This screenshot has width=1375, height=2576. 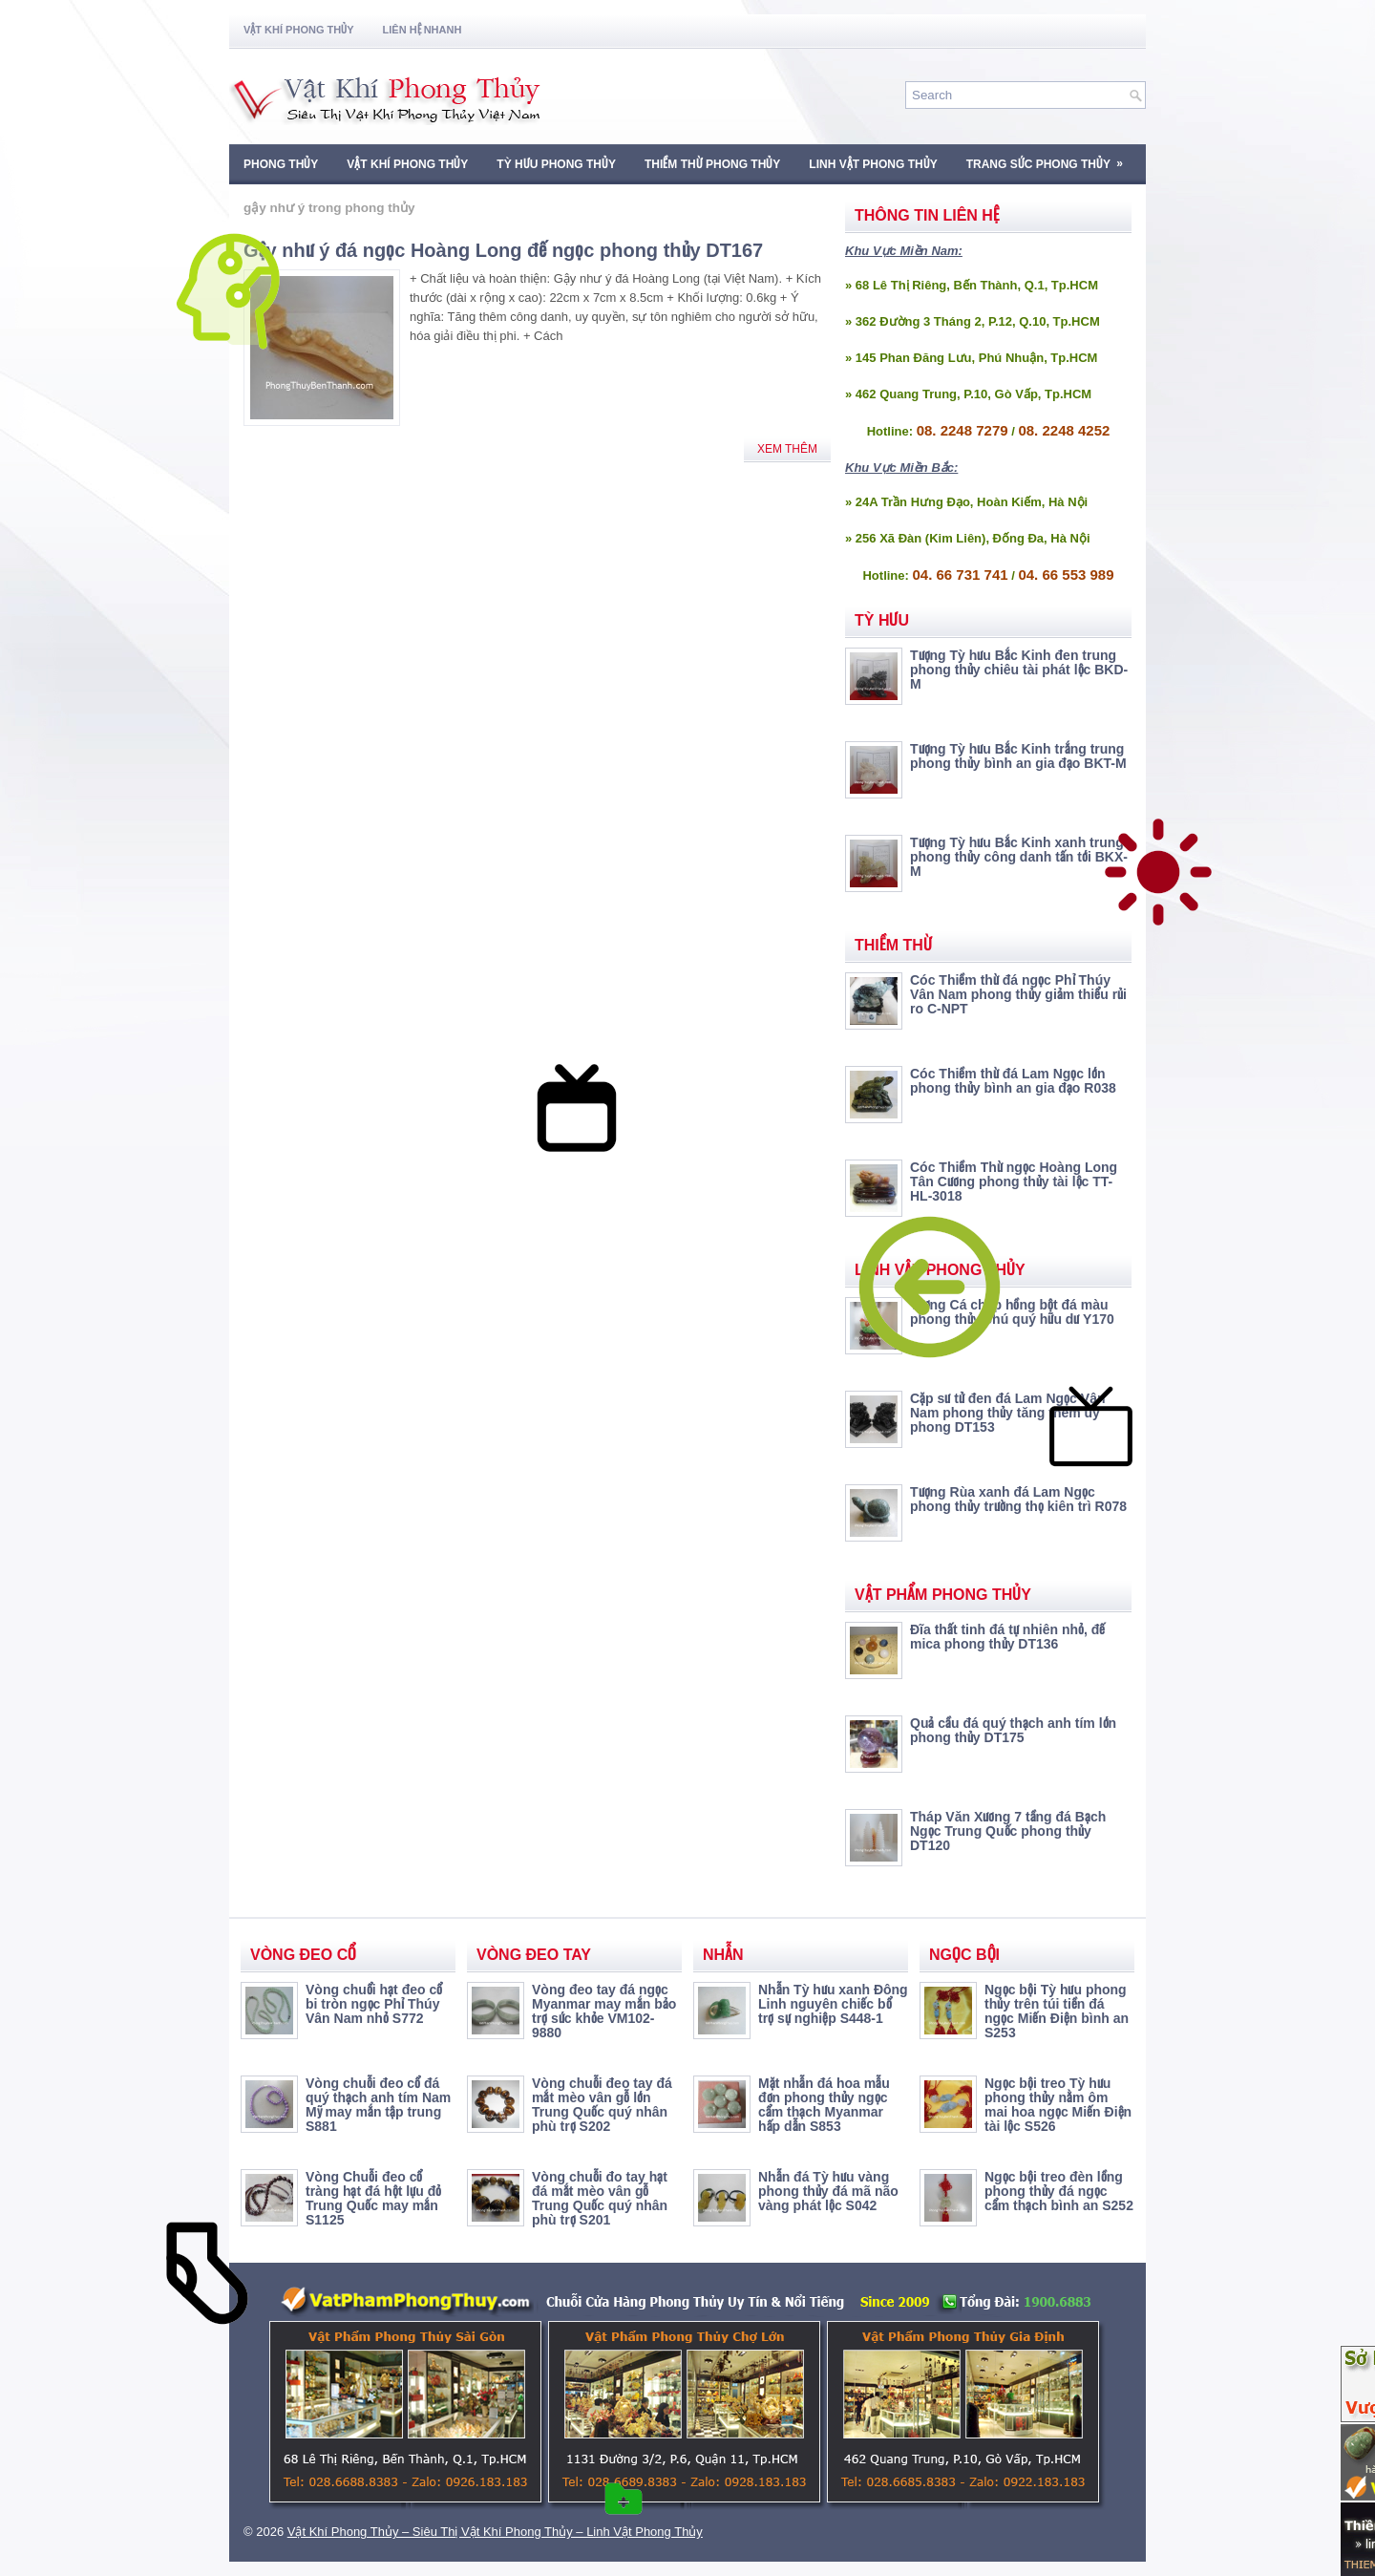 What do you see at coordinates (929, 1287) in the screenshot?
I see `go back to the previous screen` at bounding box center [929, 1287].